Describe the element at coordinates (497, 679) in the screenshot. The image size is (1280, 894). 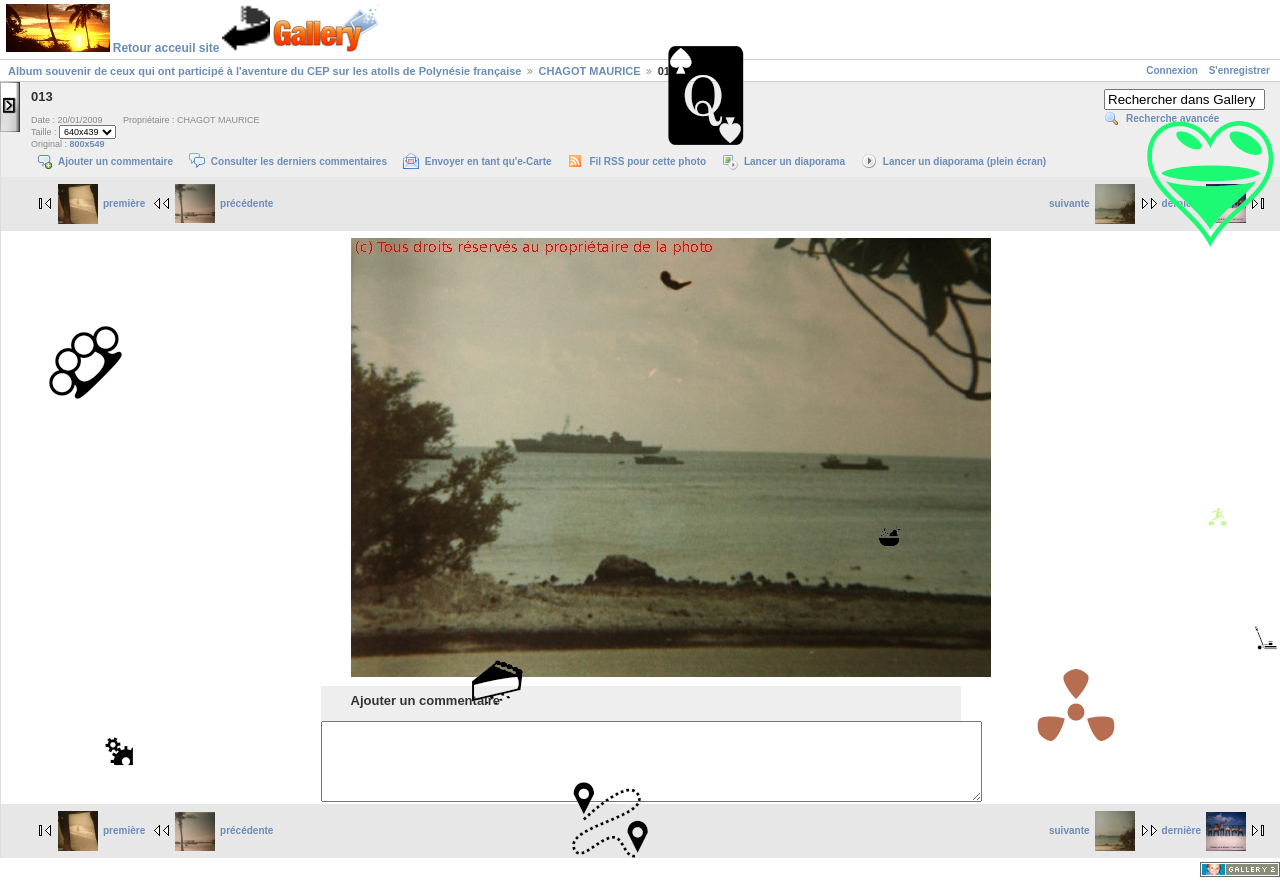
I see `view a portion of data in a chart` at that location.